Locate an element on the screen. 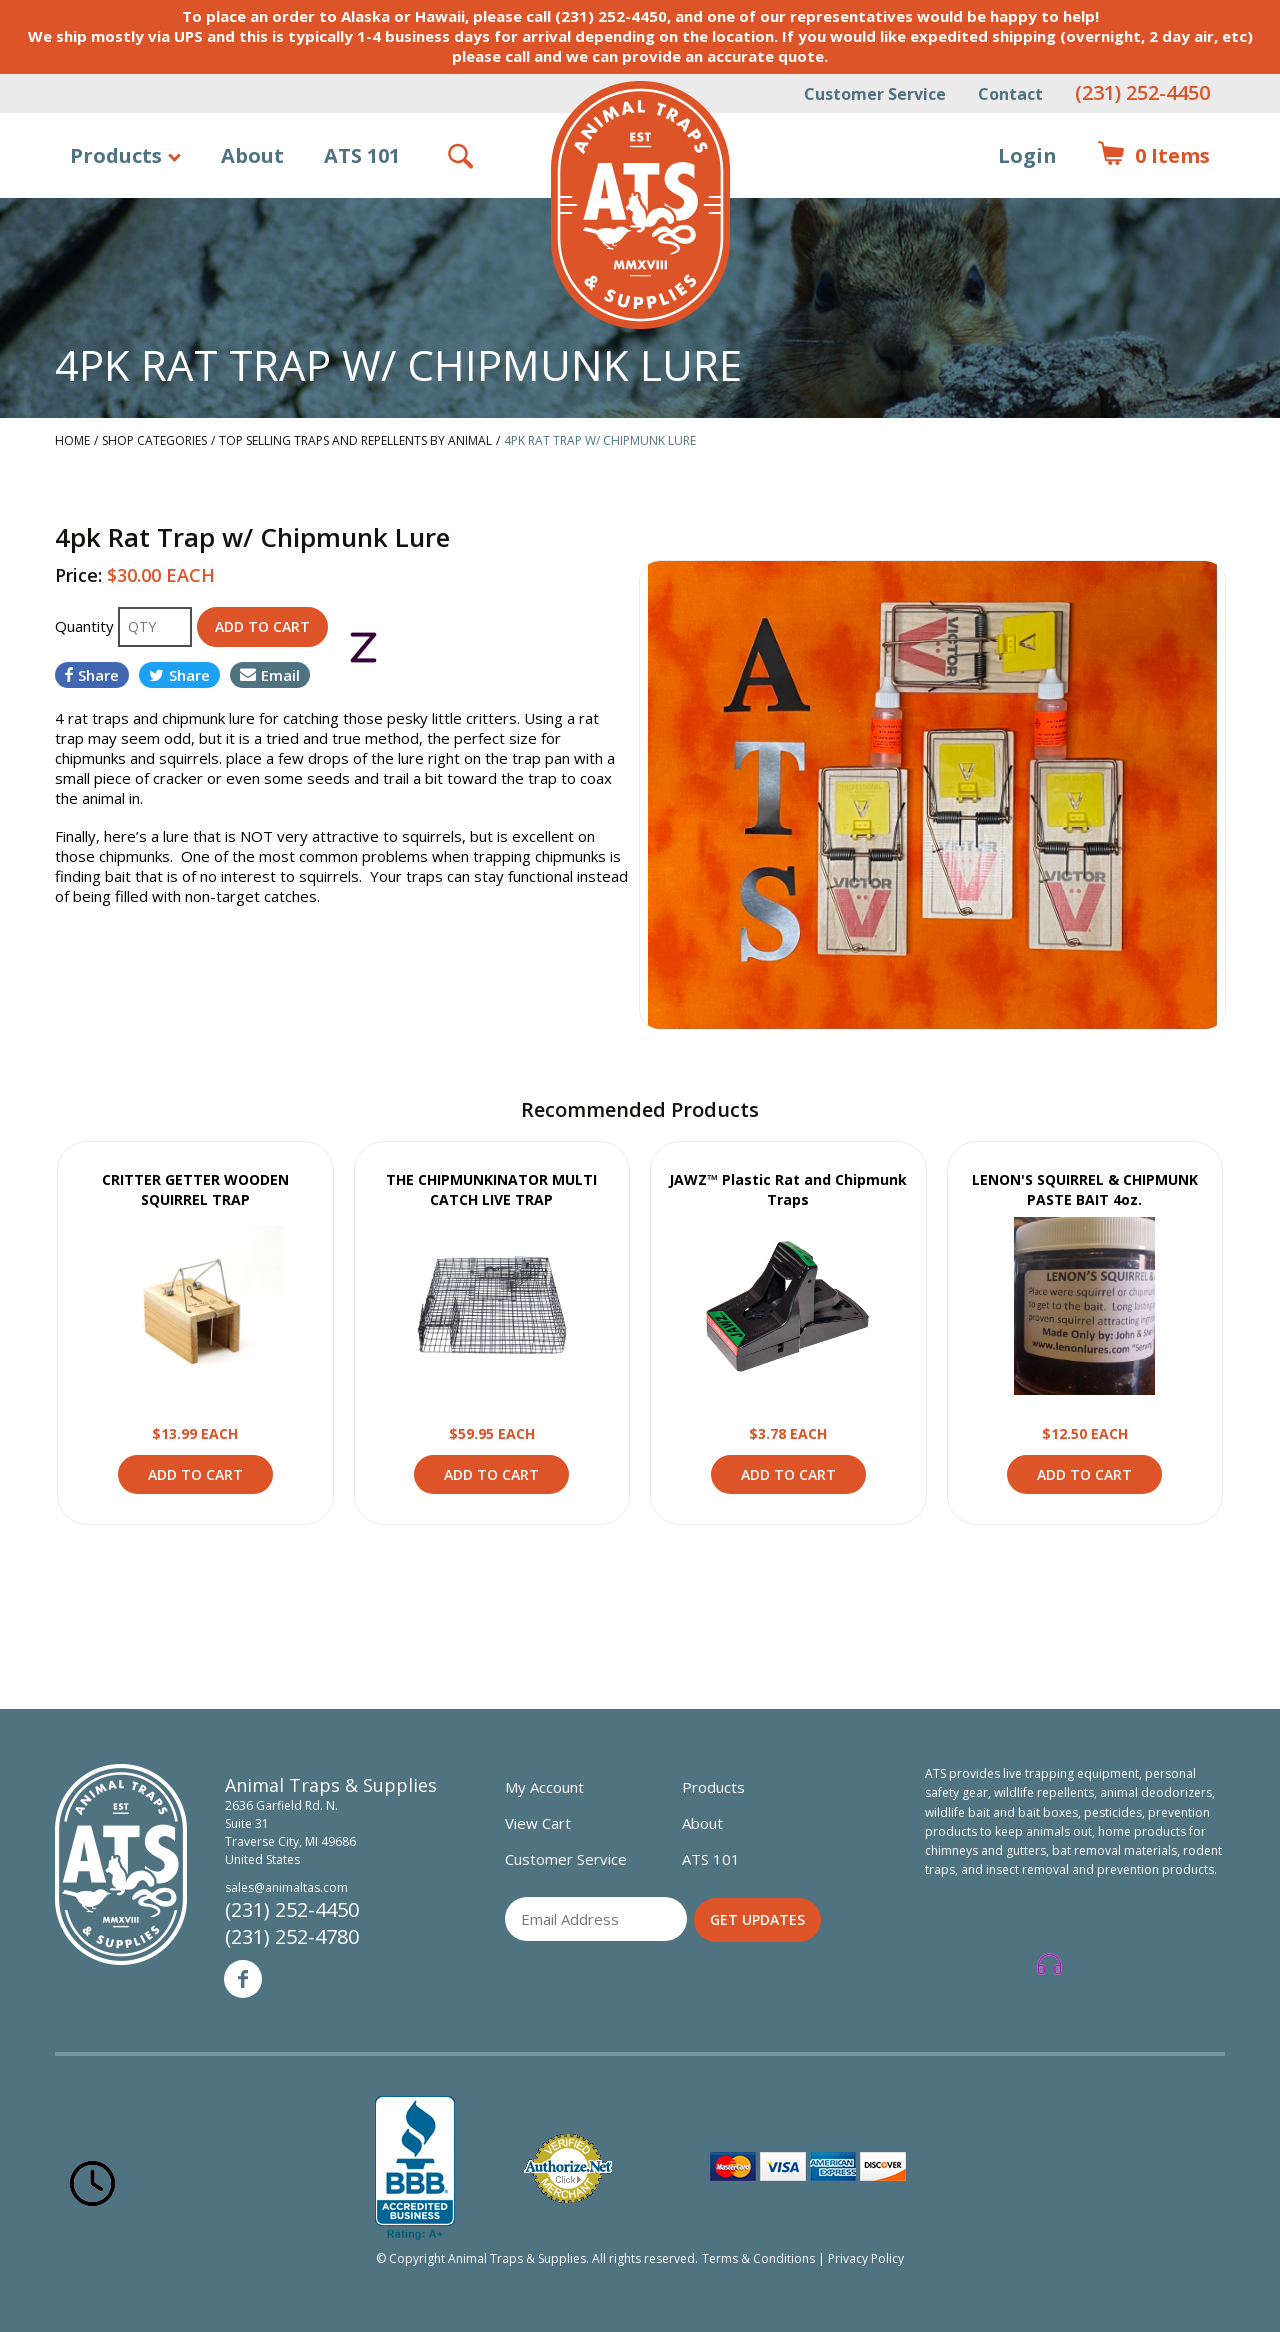  view time or check the clock is located at coordinates (92, 2183).